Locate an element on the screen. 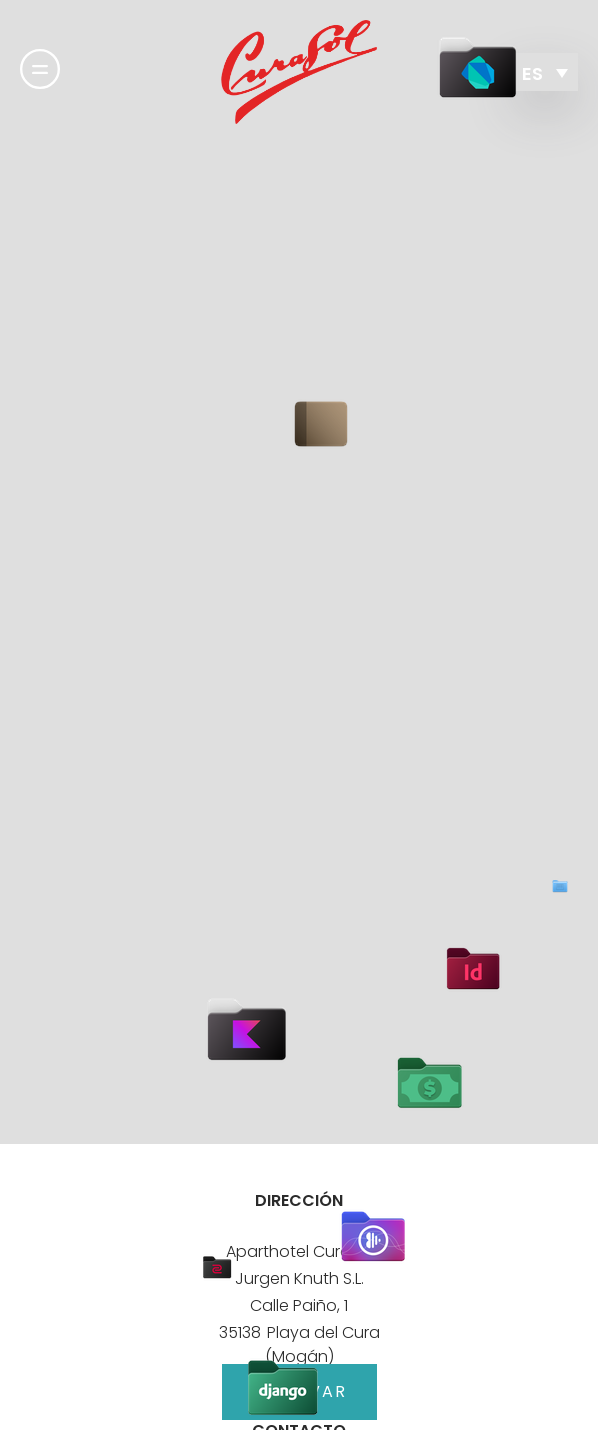 The image size is (598, 1430). access desktop folder is located at coordinates (321, 422).